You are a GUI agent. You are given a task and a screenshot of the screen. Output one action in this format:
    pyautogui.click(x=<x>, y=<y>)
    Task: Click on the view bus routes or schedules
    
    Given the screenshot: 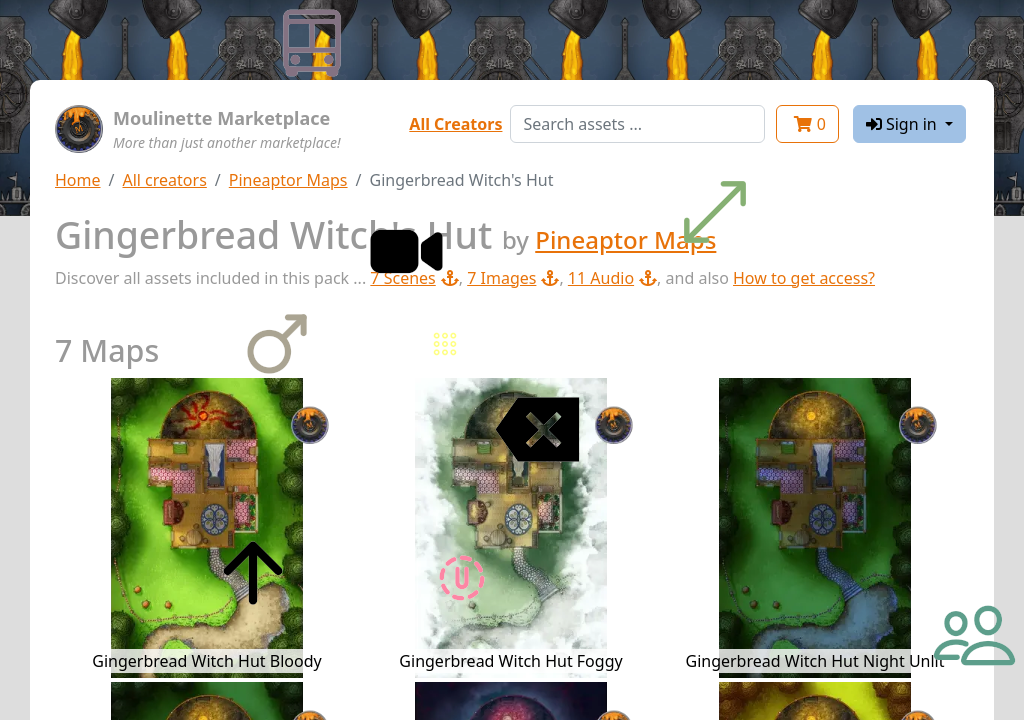 What is the action you would take?
    pyautogui.click(x=312, y=43)
    